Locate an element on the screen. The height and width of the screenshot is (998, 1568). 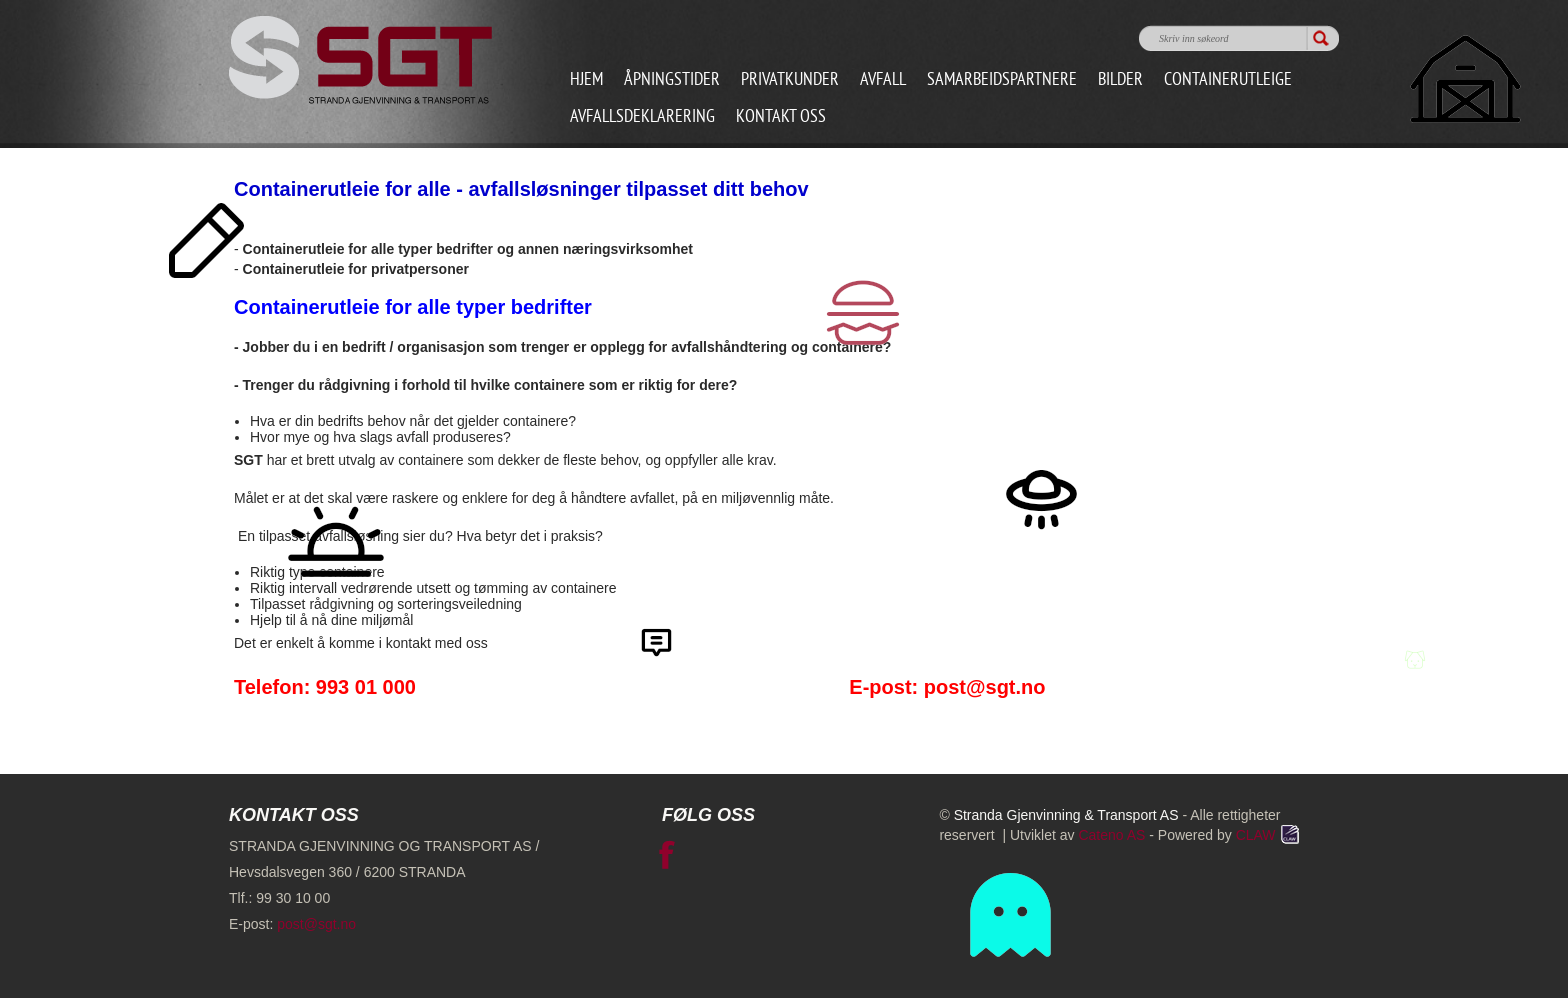
toggle sunrise or sunset display mode is located at coordinates (336, 545).